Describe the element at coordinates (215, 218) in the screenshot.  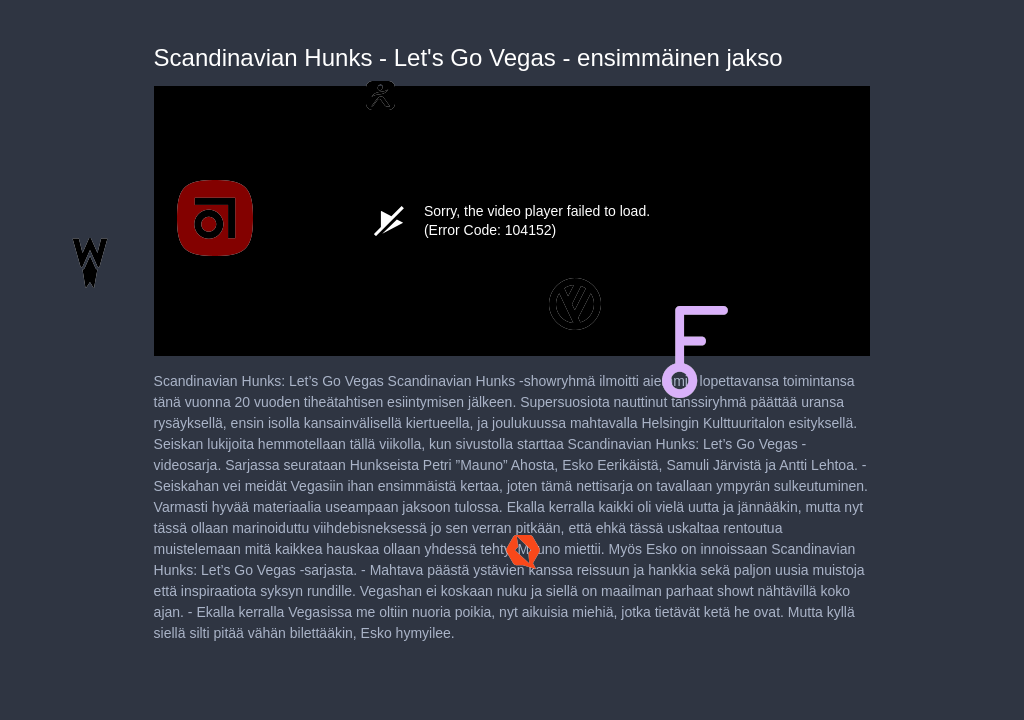
I see `abstract app logo` at that location.